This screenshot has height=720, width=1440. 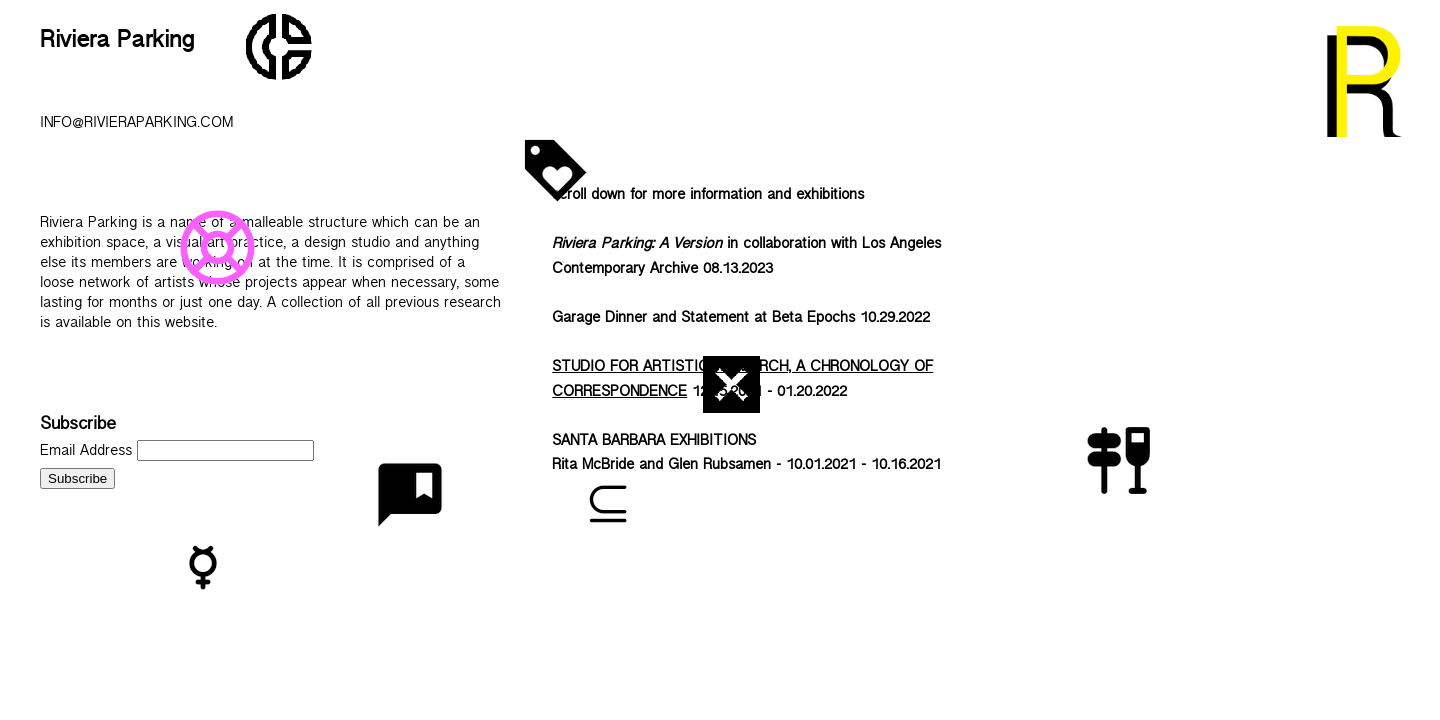 I want to click on view analytics or statistics breakdown, so click(x=279, y=47).